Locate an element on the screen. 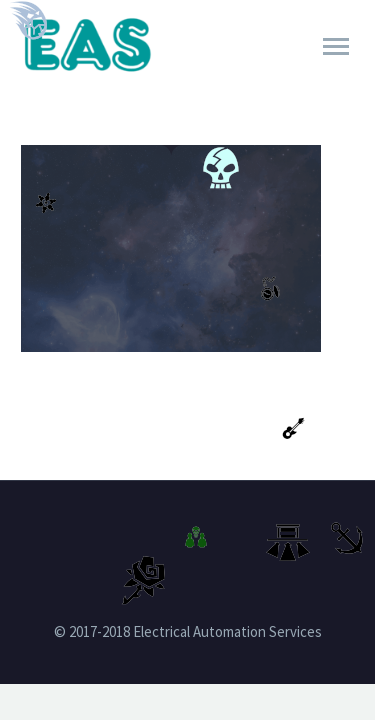 The height and width of the screenshot is (720, 375). throw charcoal or debris item is located at coordinates (28, 20).